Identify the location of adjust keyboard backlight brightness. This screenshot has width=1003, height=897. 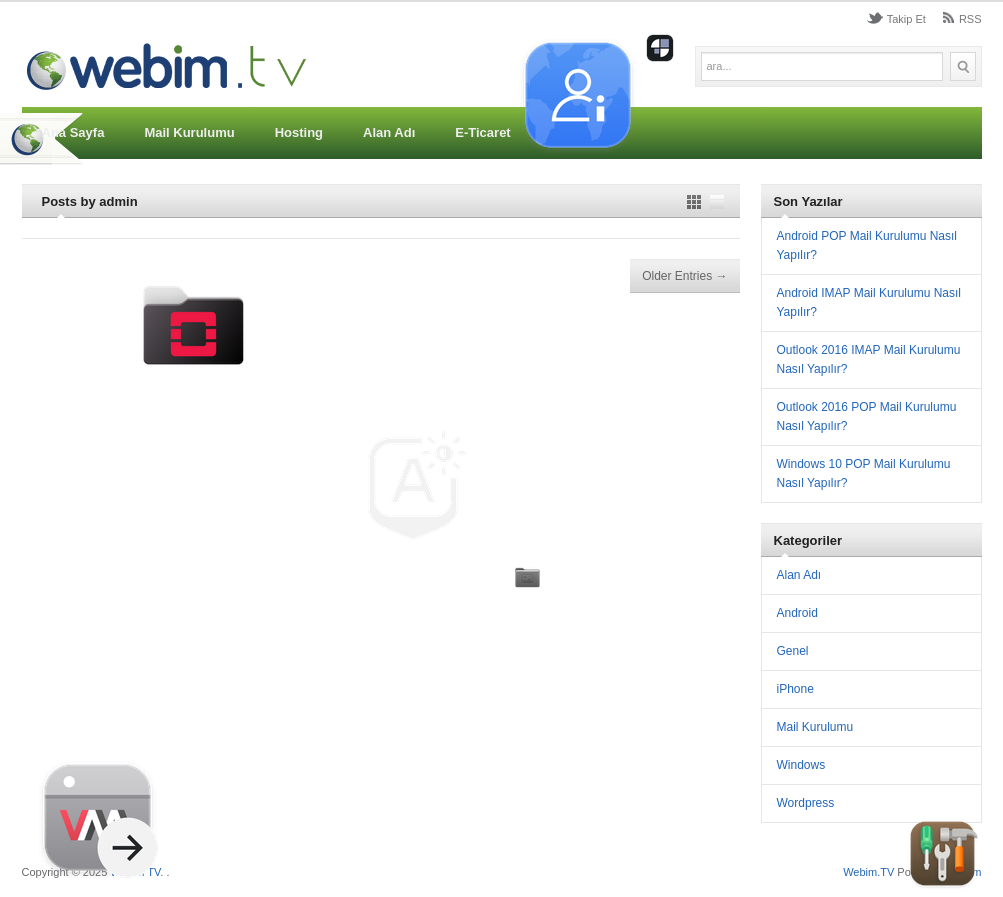
(417, 485).